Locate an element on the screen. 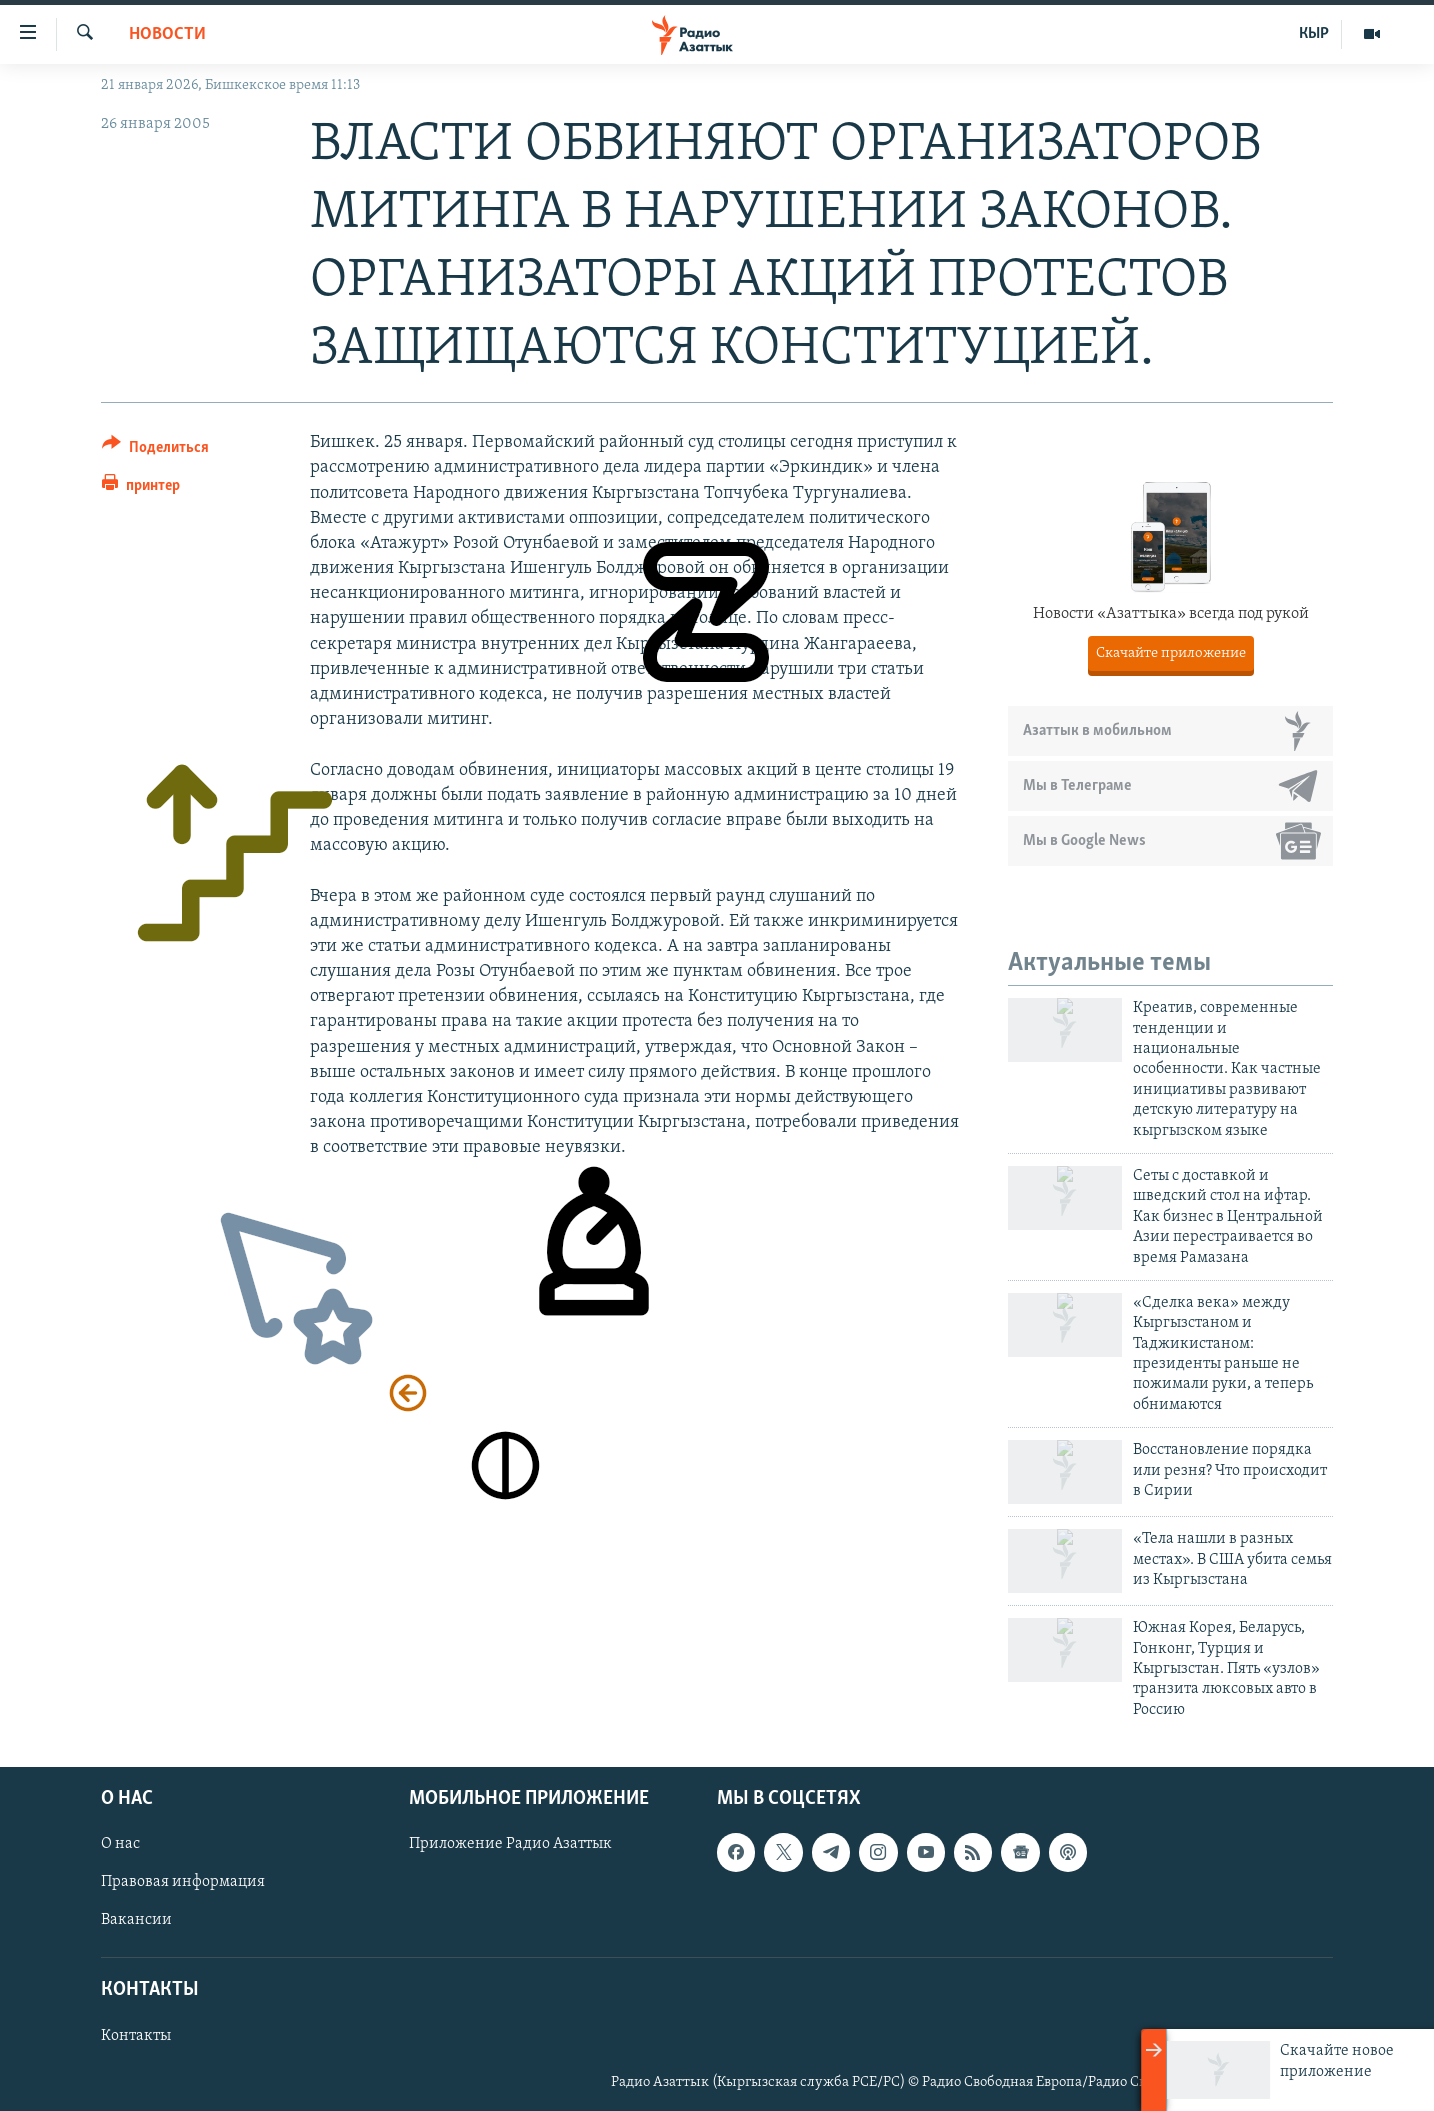 Image resolution: width=1434 pixels, height=2111 pixels. open zulip messaging app is located at coordinates (706, 612).